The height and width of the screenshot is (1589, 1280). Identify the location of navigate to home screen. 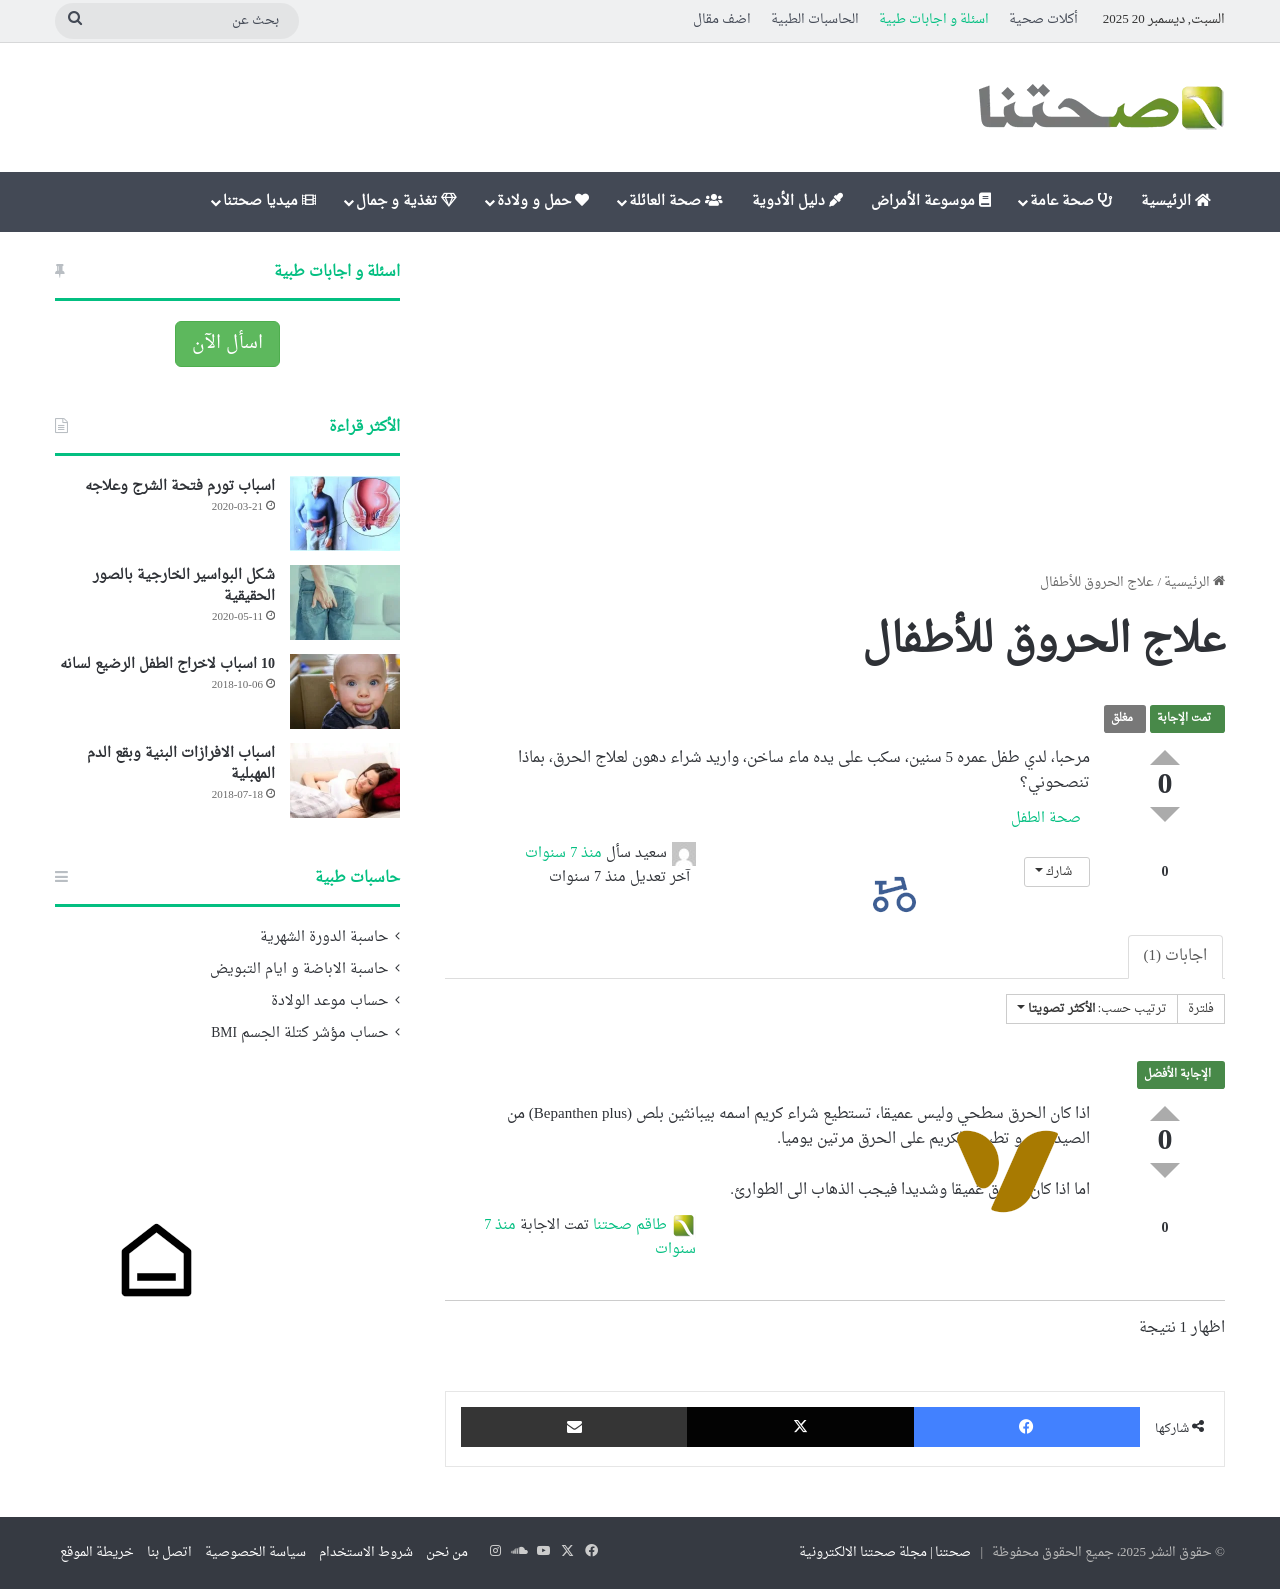
(156, 1261).